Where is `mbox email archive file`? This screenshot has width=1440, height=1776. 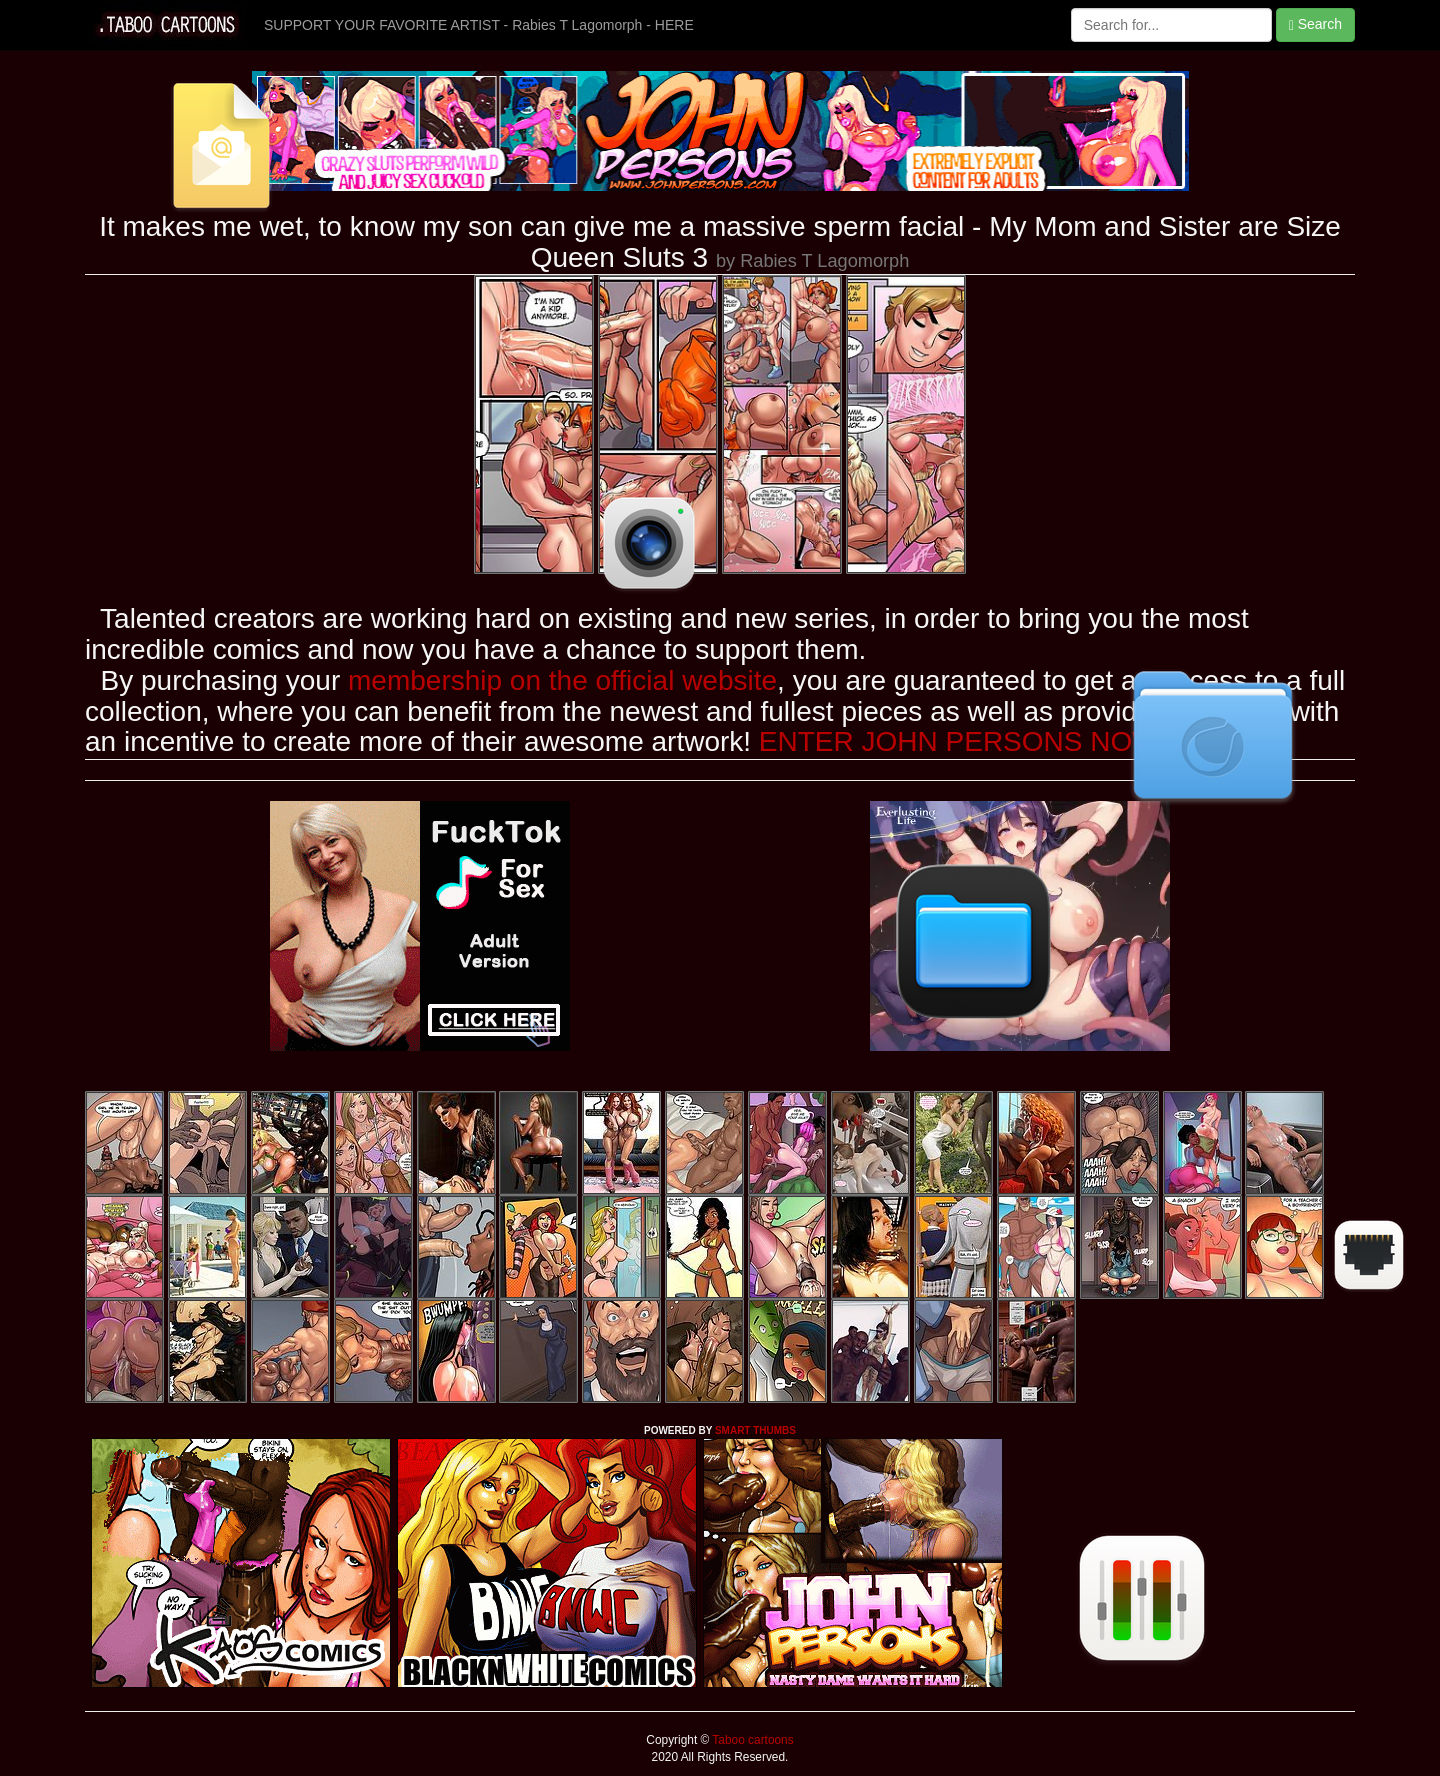 mbox email archive file is located at coordinates (221, 145).